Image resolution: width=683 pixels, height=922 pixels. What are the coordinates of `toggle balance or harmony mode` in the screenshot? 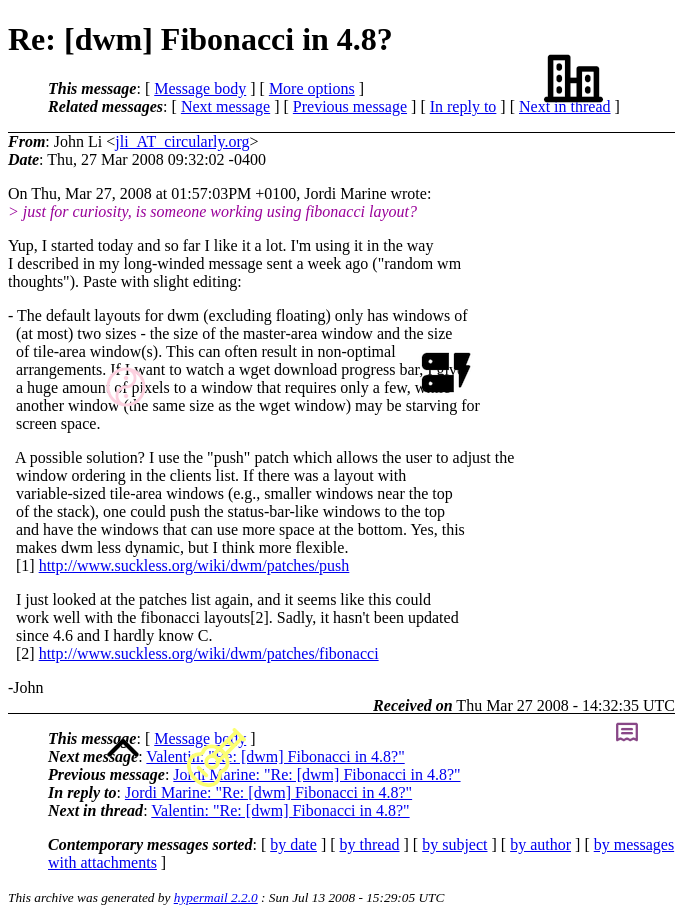 It's located at (126, 387).